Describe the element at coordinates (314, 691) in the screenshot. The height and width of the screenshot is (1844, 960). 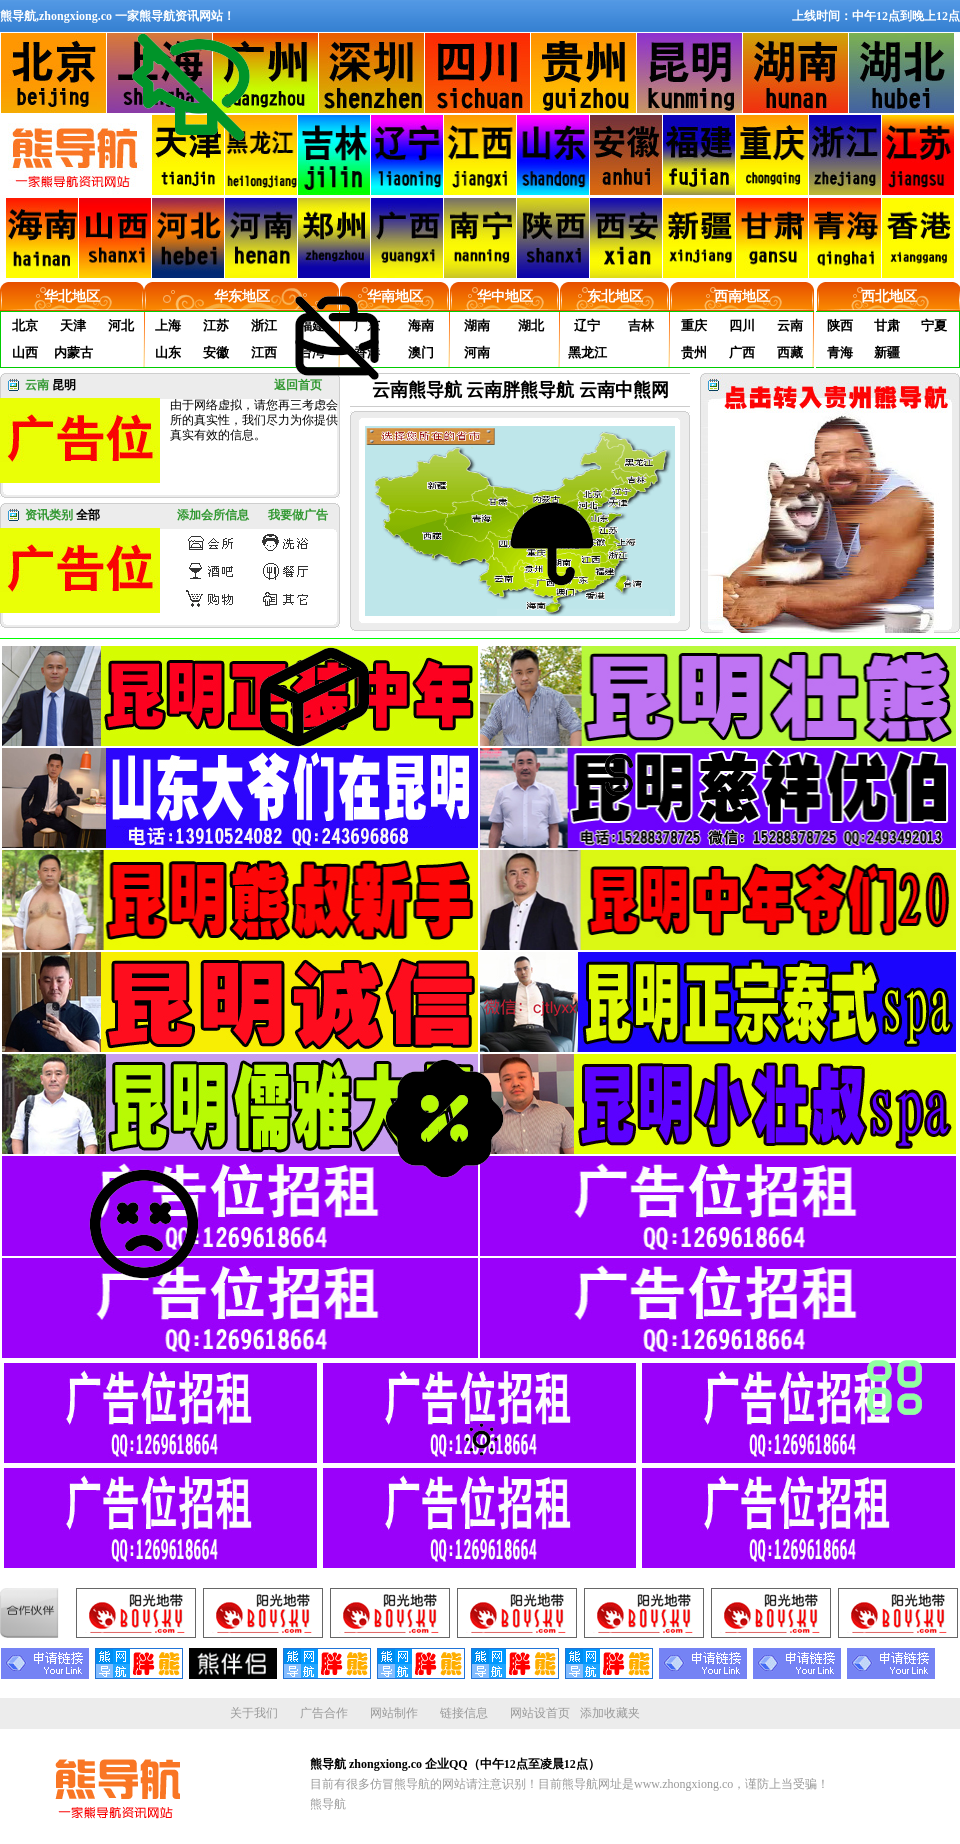
I see `view 3D object or model` at that location.